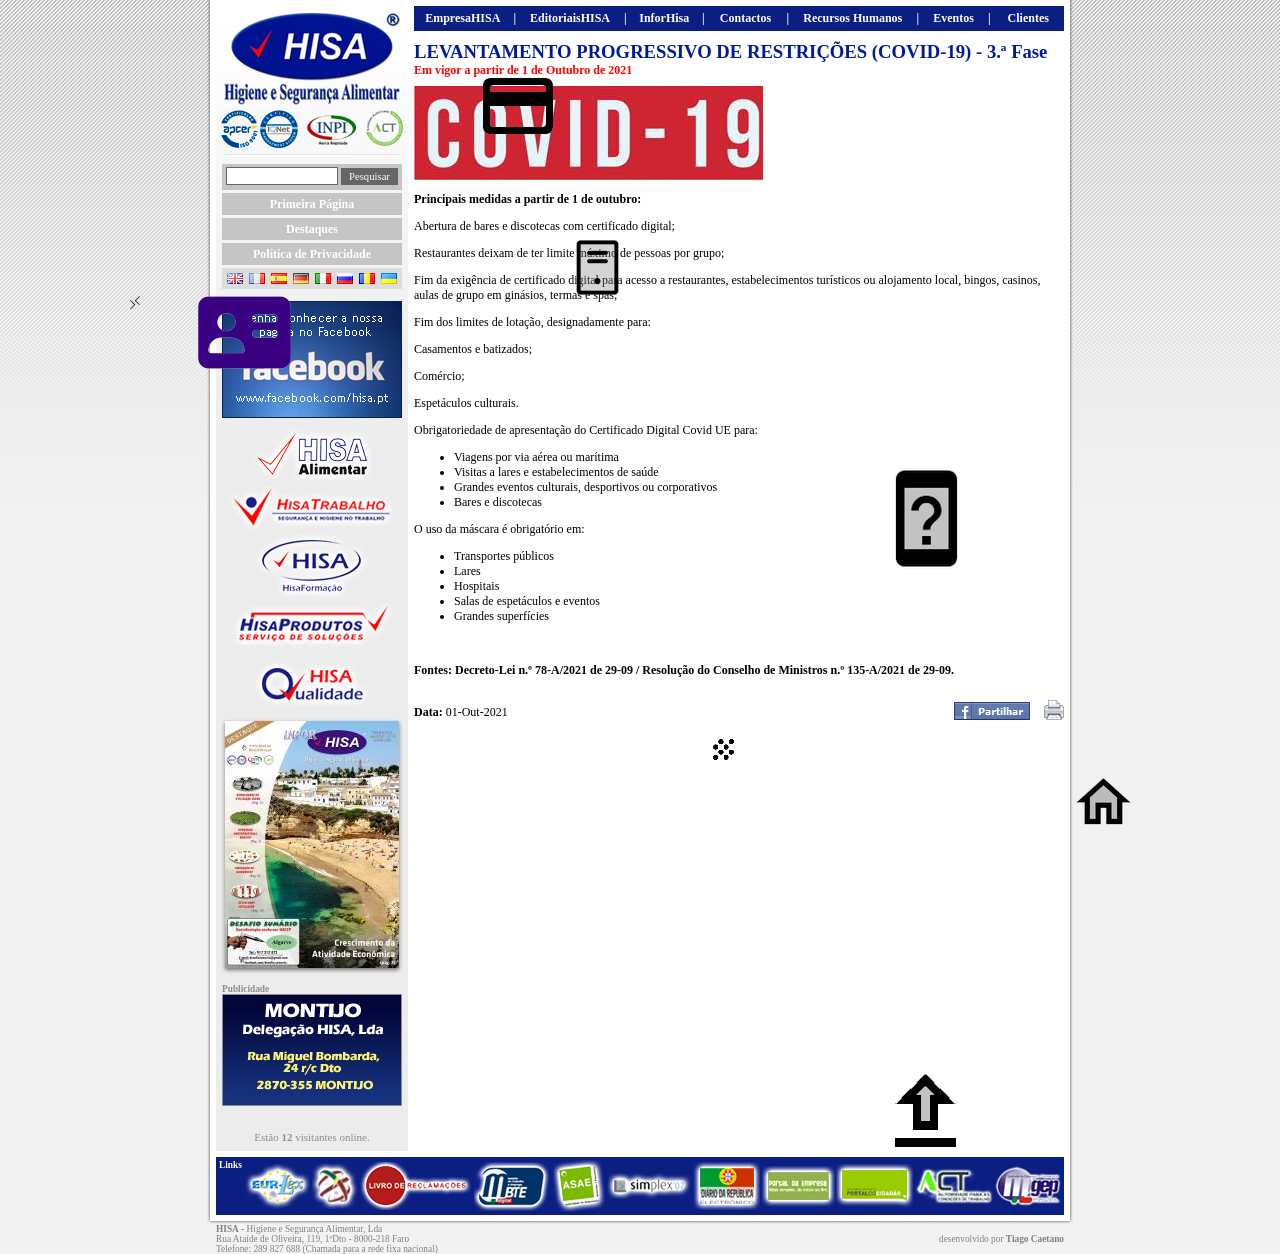 Image resolution: width=1280 pixels, height=1254 pixels. What do you see at coordinates (723, 749) in the screenshot?
I see `apply a film grain or noise effect` at bounding box center [723, 749].